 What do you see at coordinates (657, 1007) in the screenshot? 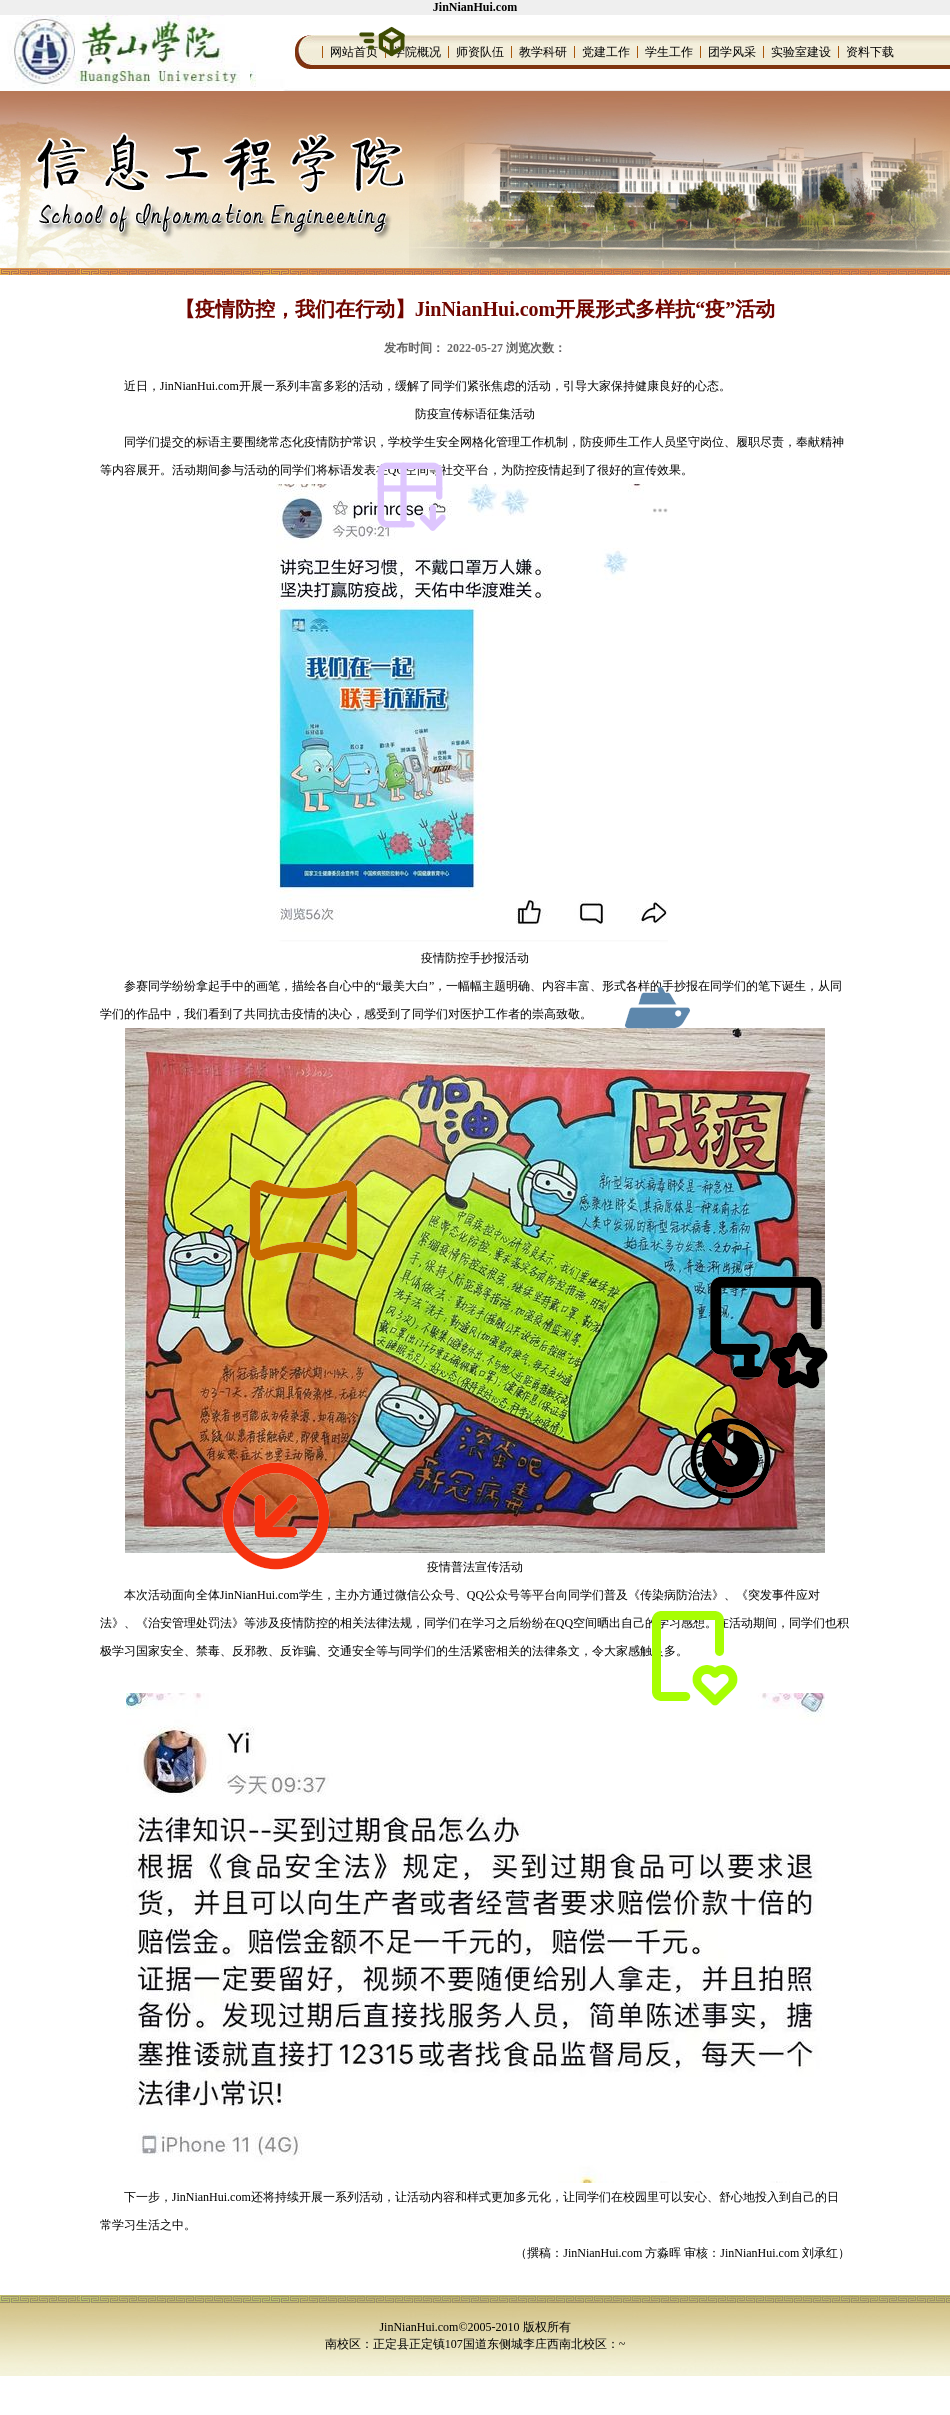
I see `select ferry as transportation mode` at bounding box center [657, 1007].